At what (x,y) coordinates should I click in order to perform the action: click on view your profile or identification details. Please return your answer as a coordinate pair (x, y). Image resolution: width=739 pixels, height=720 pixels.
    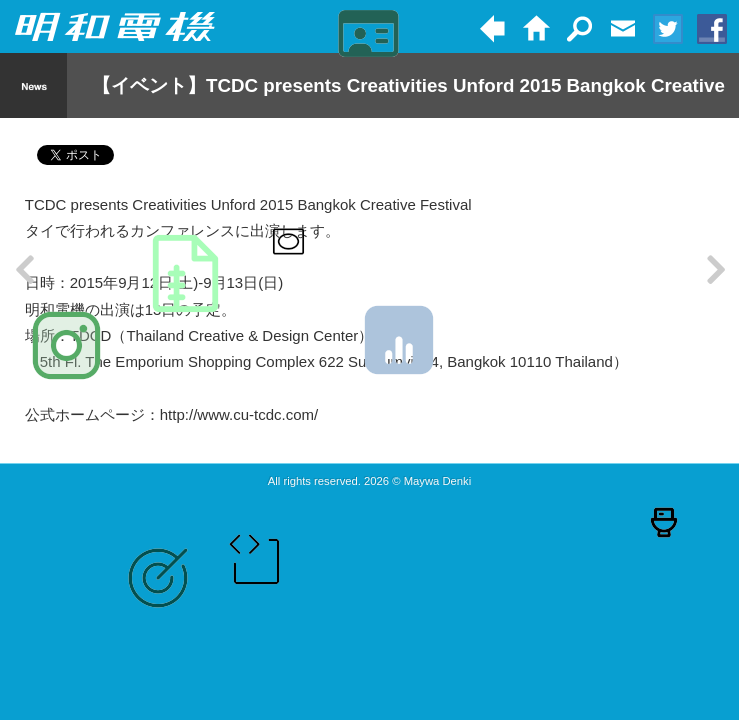
    Looking at the image, I should click on (368, 33).